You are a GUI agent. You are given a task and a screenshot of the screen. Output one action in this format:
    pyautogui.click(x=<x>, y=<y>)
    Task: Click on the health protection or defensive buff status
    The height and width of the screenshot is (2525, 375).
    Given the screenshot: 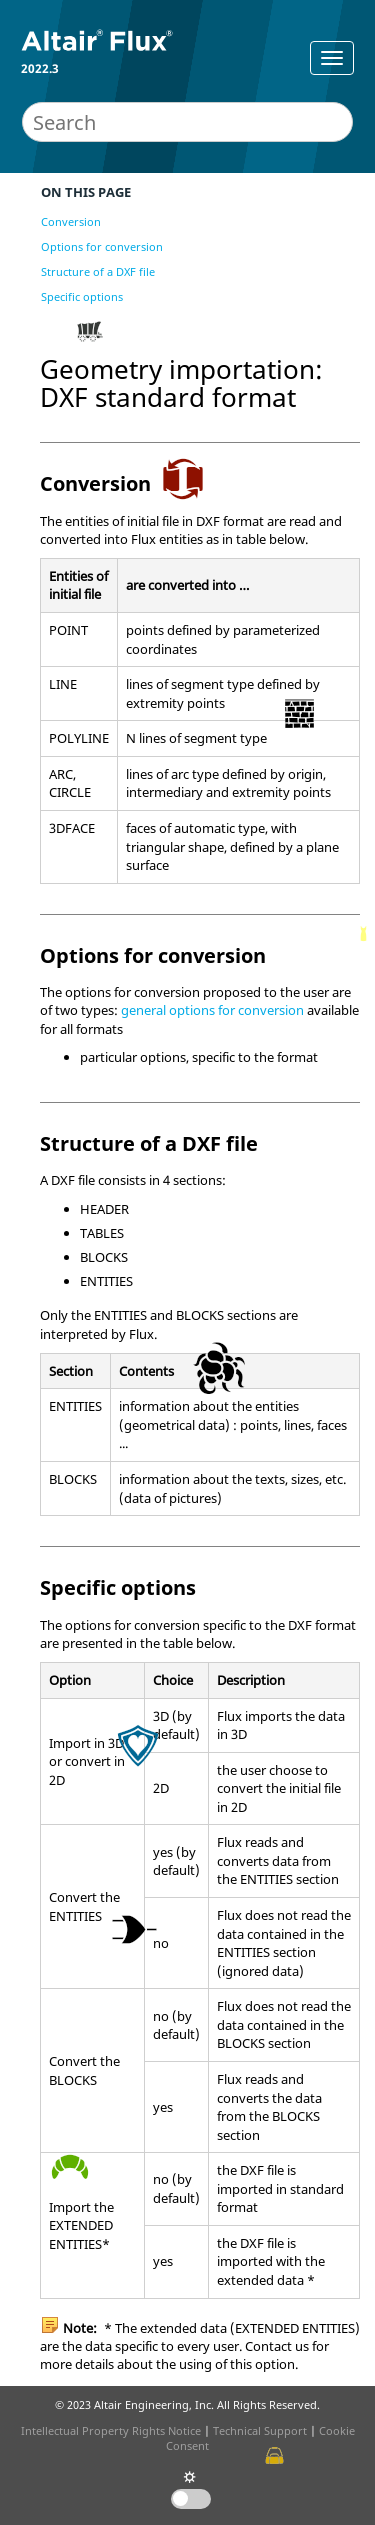 What is the action you would take?
    pyautogui.click(x=138, y=1745)
    